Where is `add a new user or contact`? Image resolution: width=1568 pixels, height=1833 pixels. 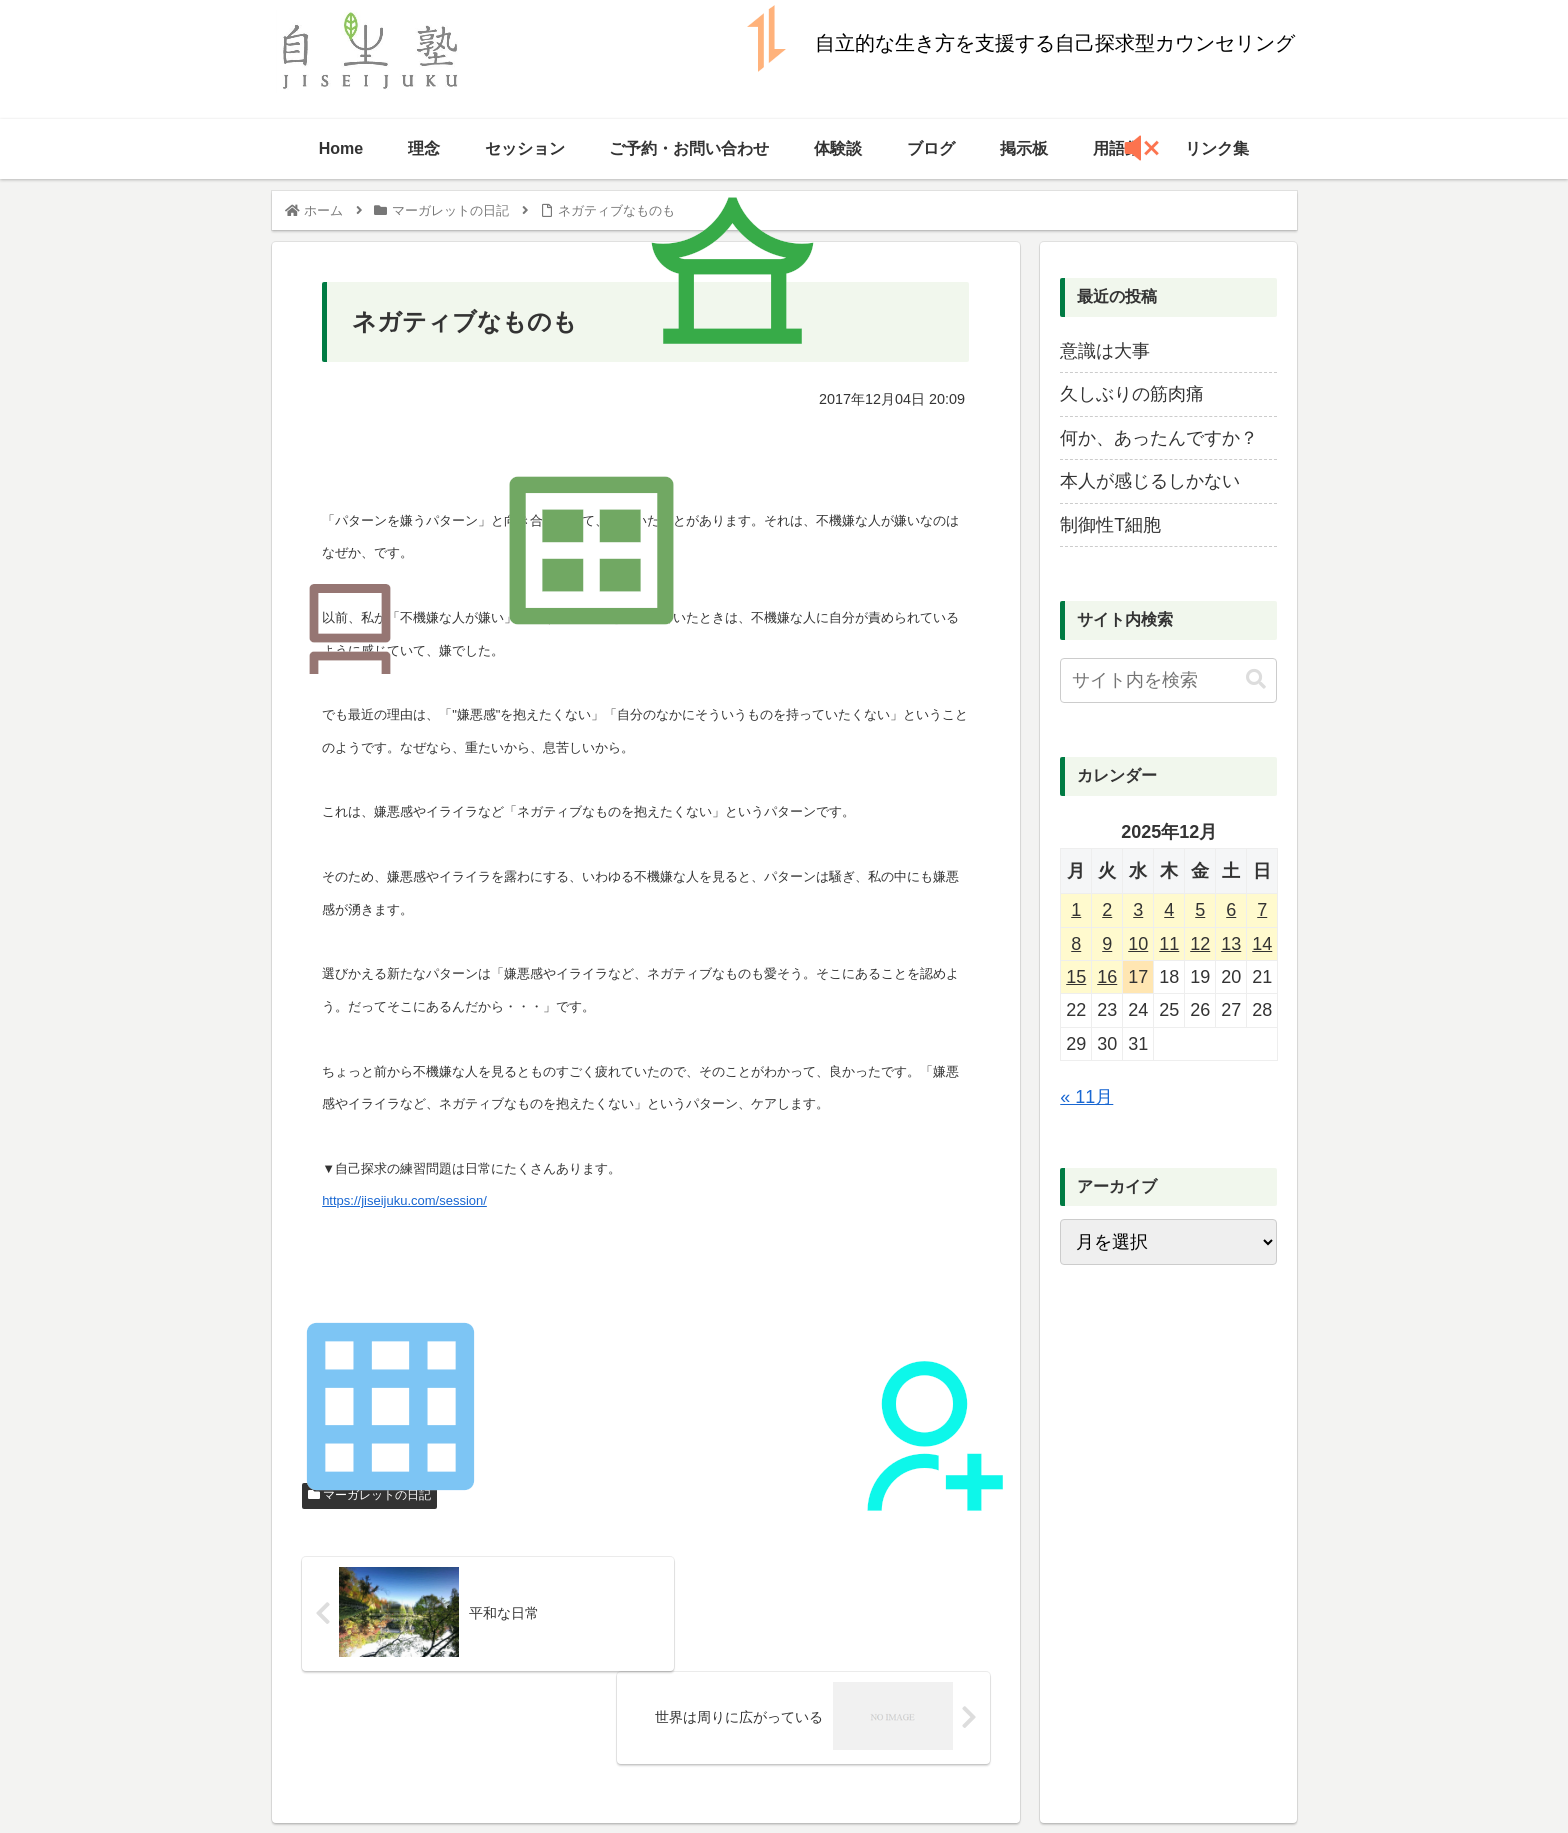
add a new user or contact is located at coordinates (924, 1439).